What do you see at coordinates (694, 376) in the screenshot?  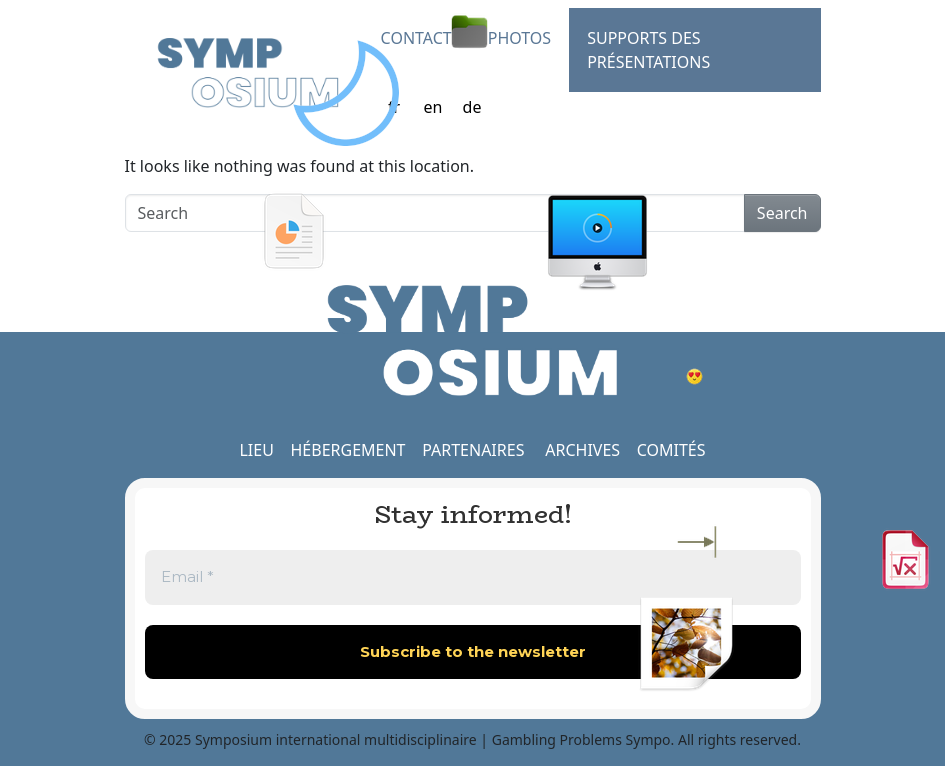 I see `open the Socialize messaging app` at bounding box center [694, 376].